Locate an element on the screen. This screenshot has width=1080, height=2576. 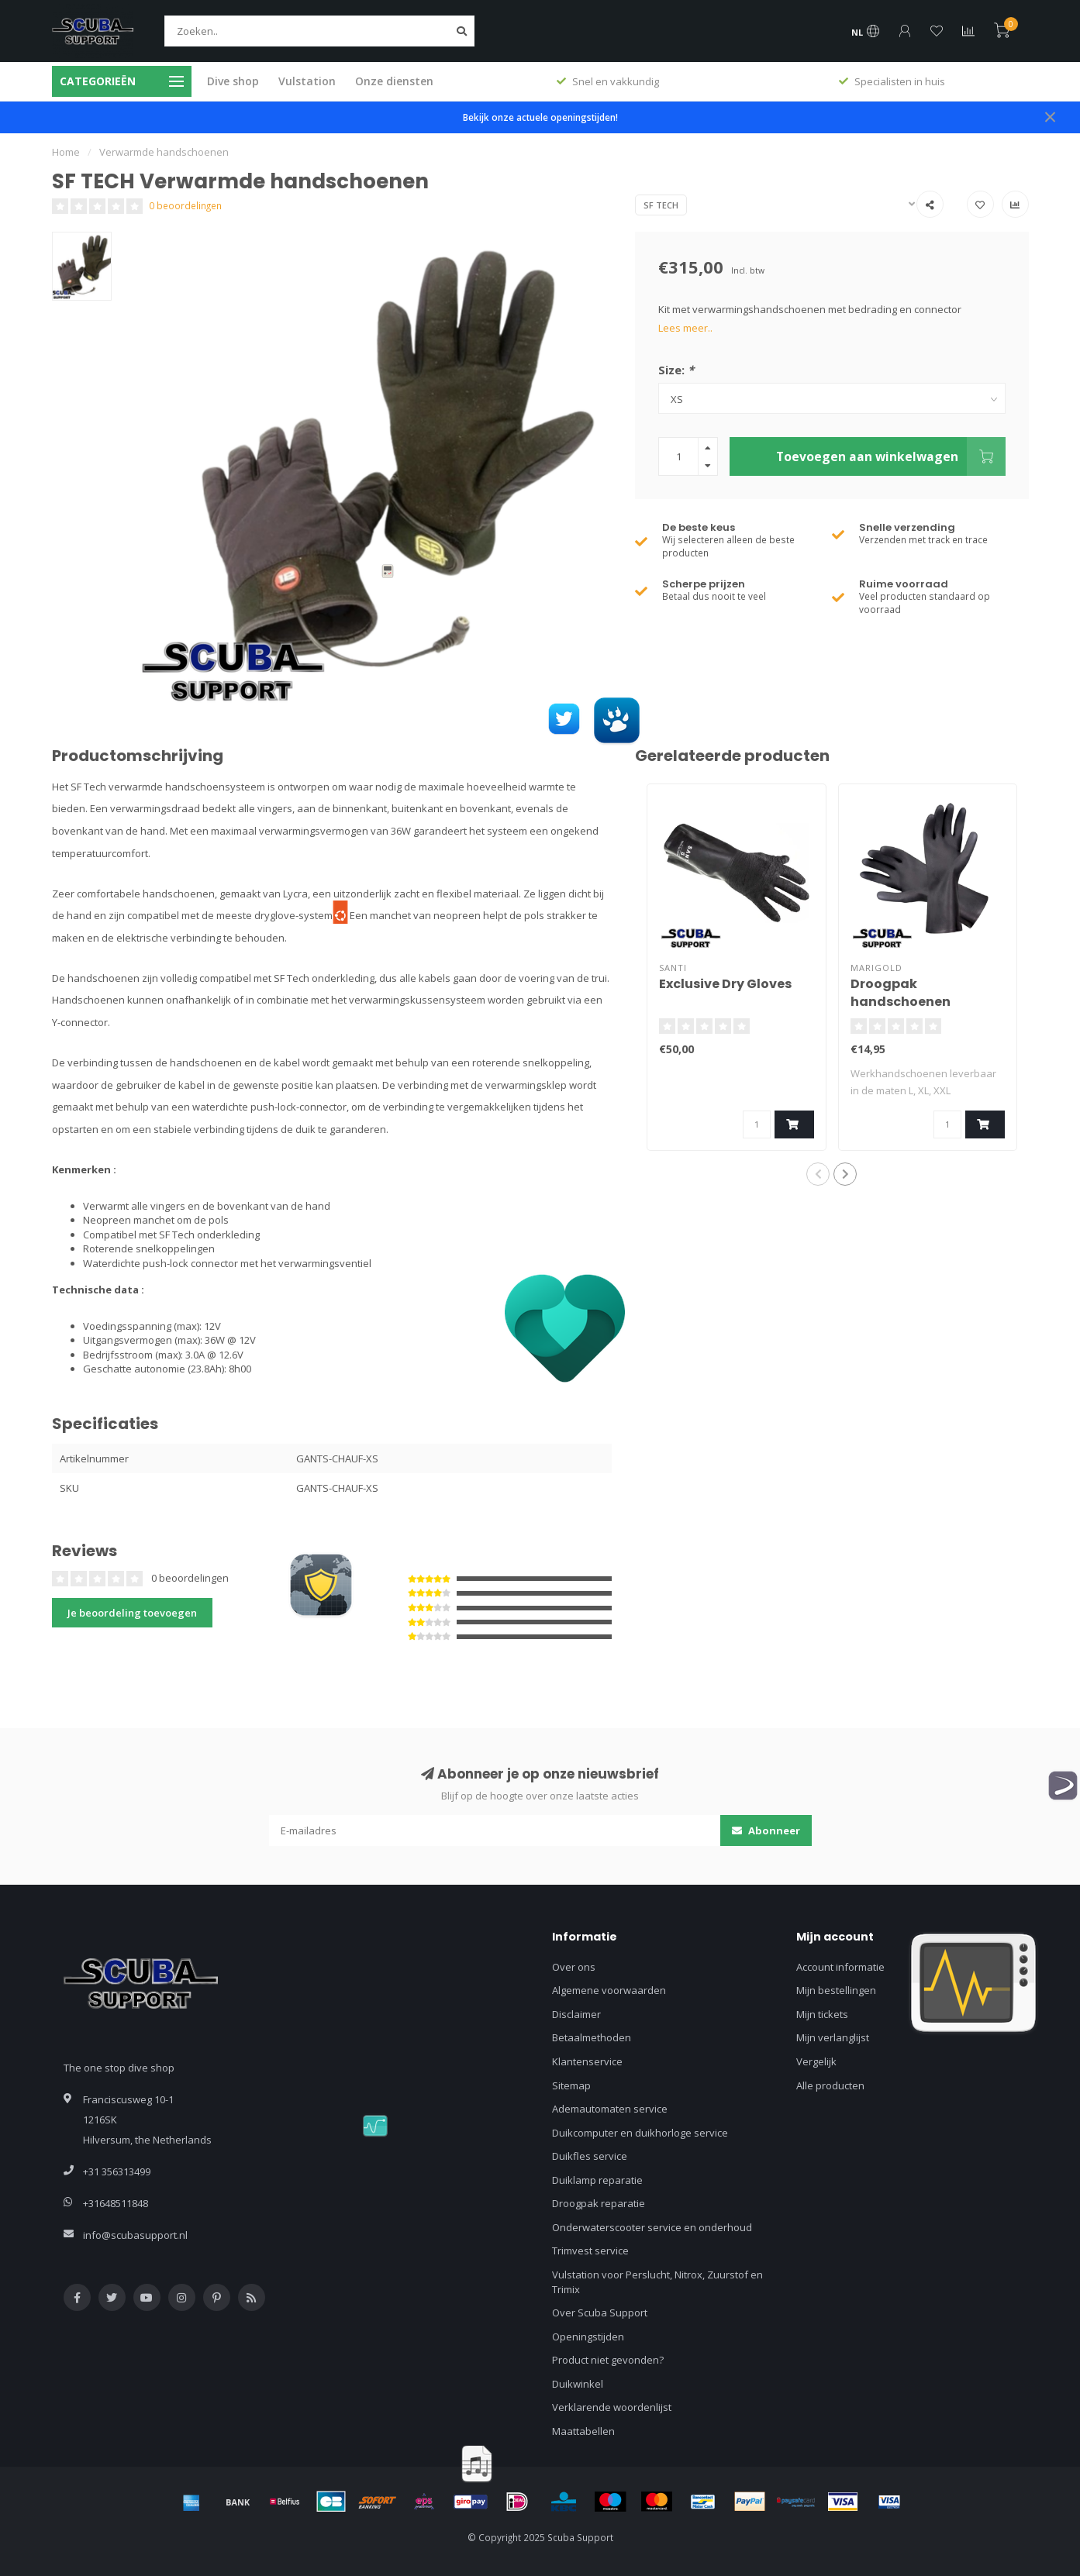
open the ubuntu application menu is located at coordinates (340, 912).